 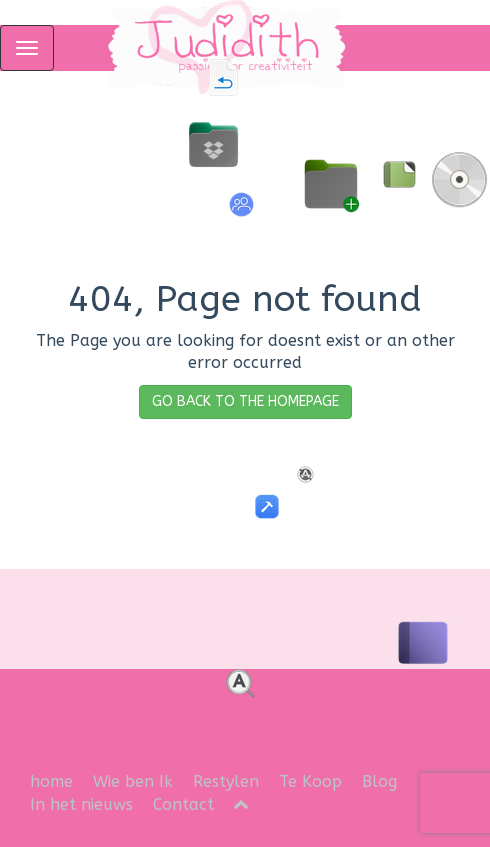 What do you see at coordinates (459, 179) in the screenshot?
I see `indicates a DVD+R disc drive or media` at bounding box center [459, 179].